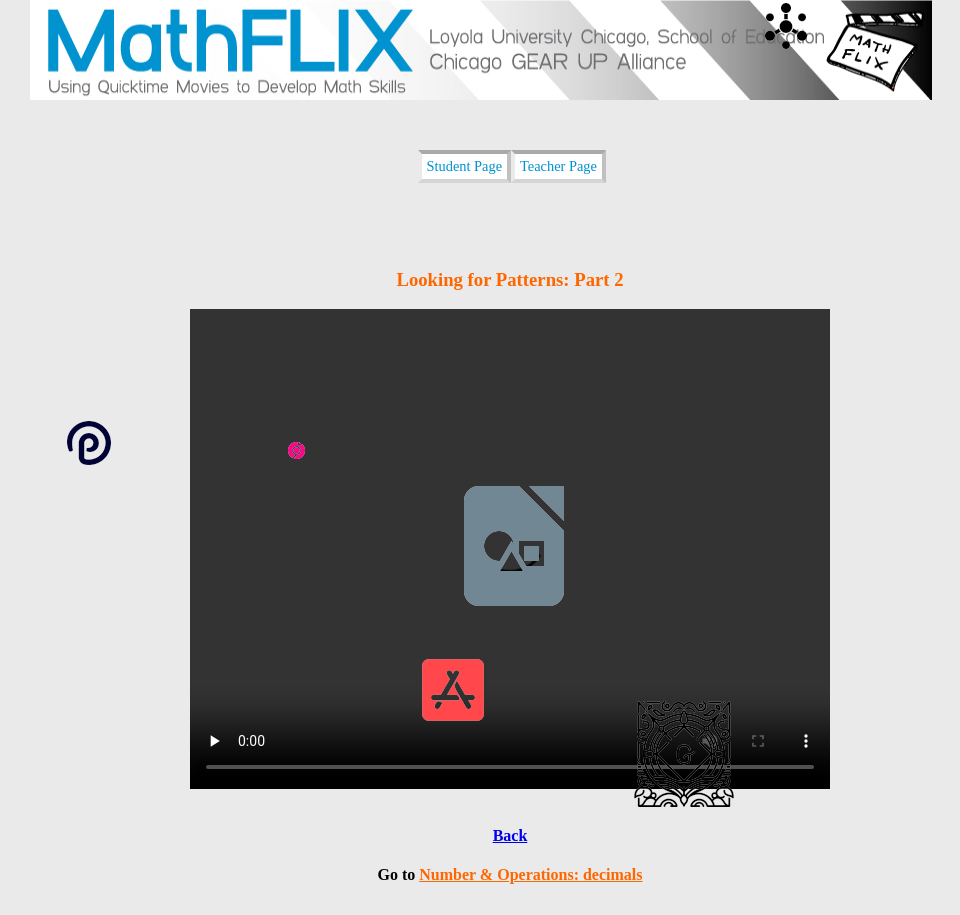 Image resolution: width=960 pixels, height=915 pixels. Describe the element at coordinates (89, 443) in the screenshot. I see `processwire CMS logo` at that location.